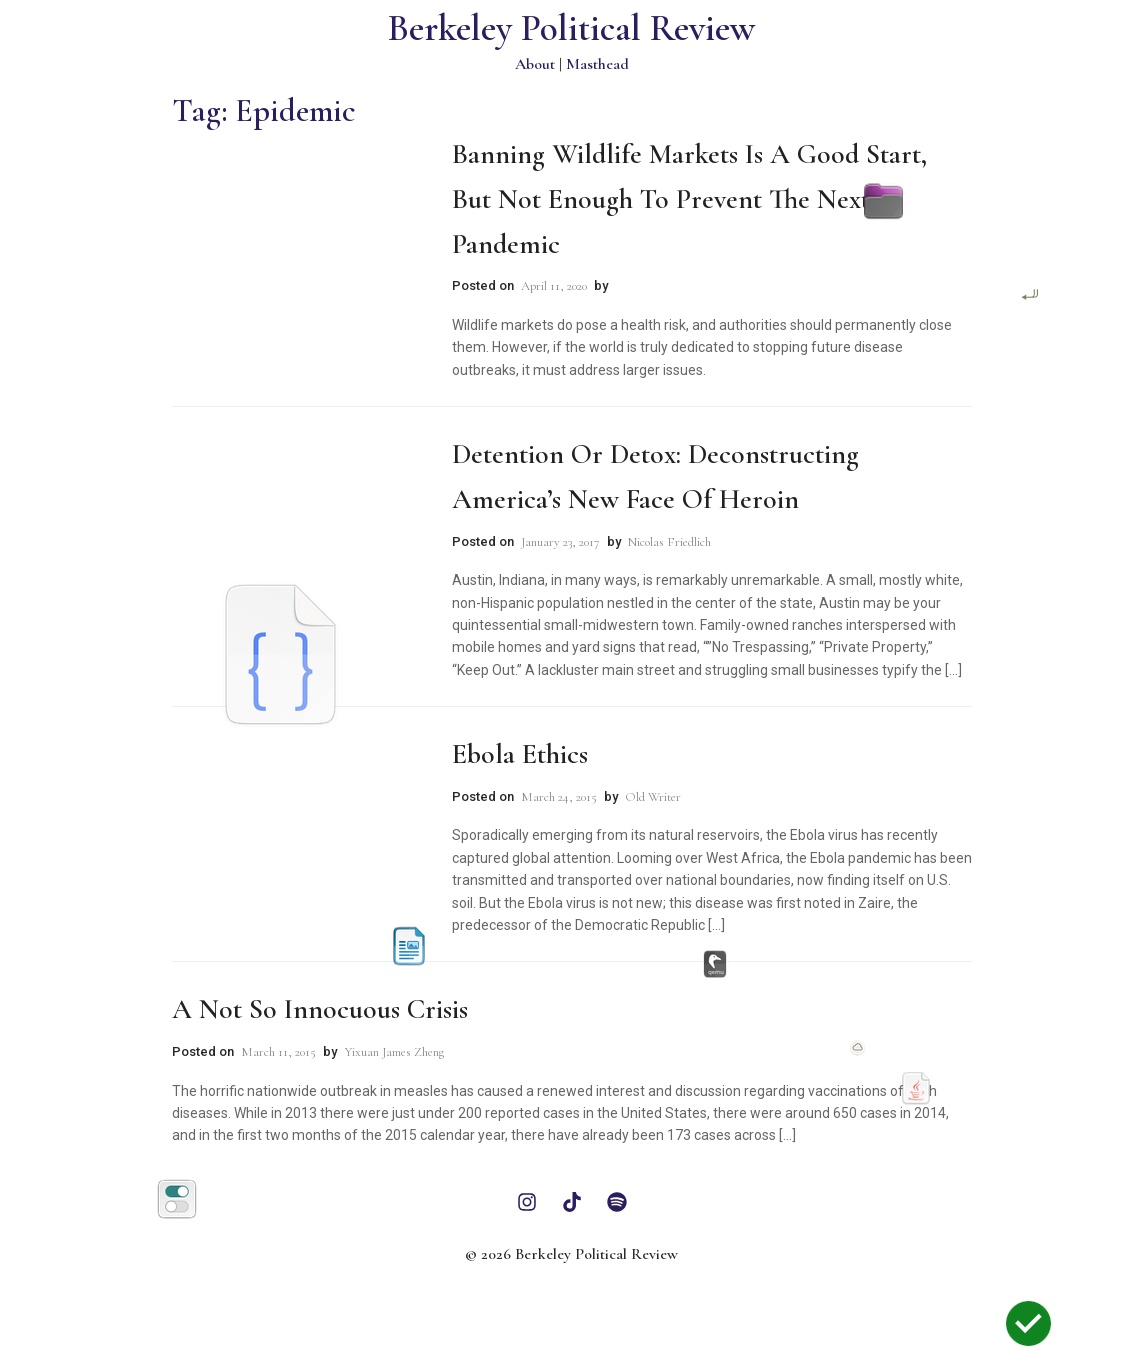 Image resolution: width=1143 pixels, height=1366 pixels. Describe the element at coordinates (280, 654) in the screenshot. I see `a CSS stylesheet file` at that location.